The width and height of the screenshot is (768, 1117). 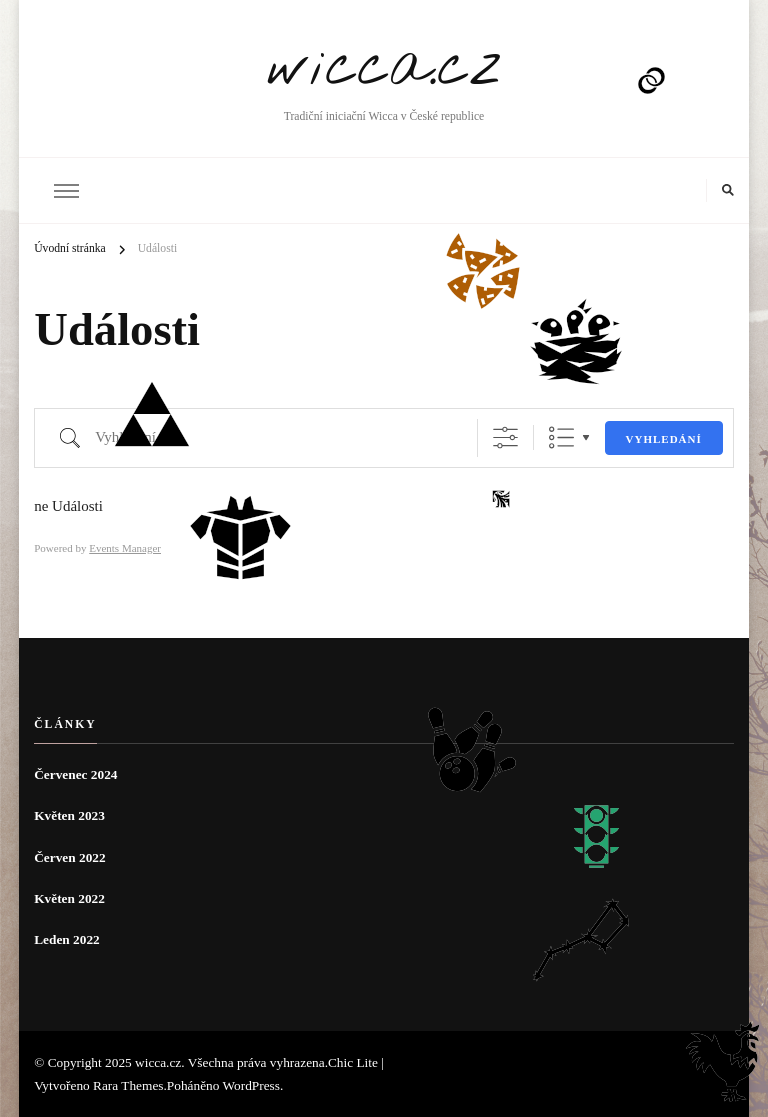 What do you see at coordinates (722, 1061) in the screenshot?
I see `indicates morning alarm or wake-up feature` at bounding box center [722, 1061].